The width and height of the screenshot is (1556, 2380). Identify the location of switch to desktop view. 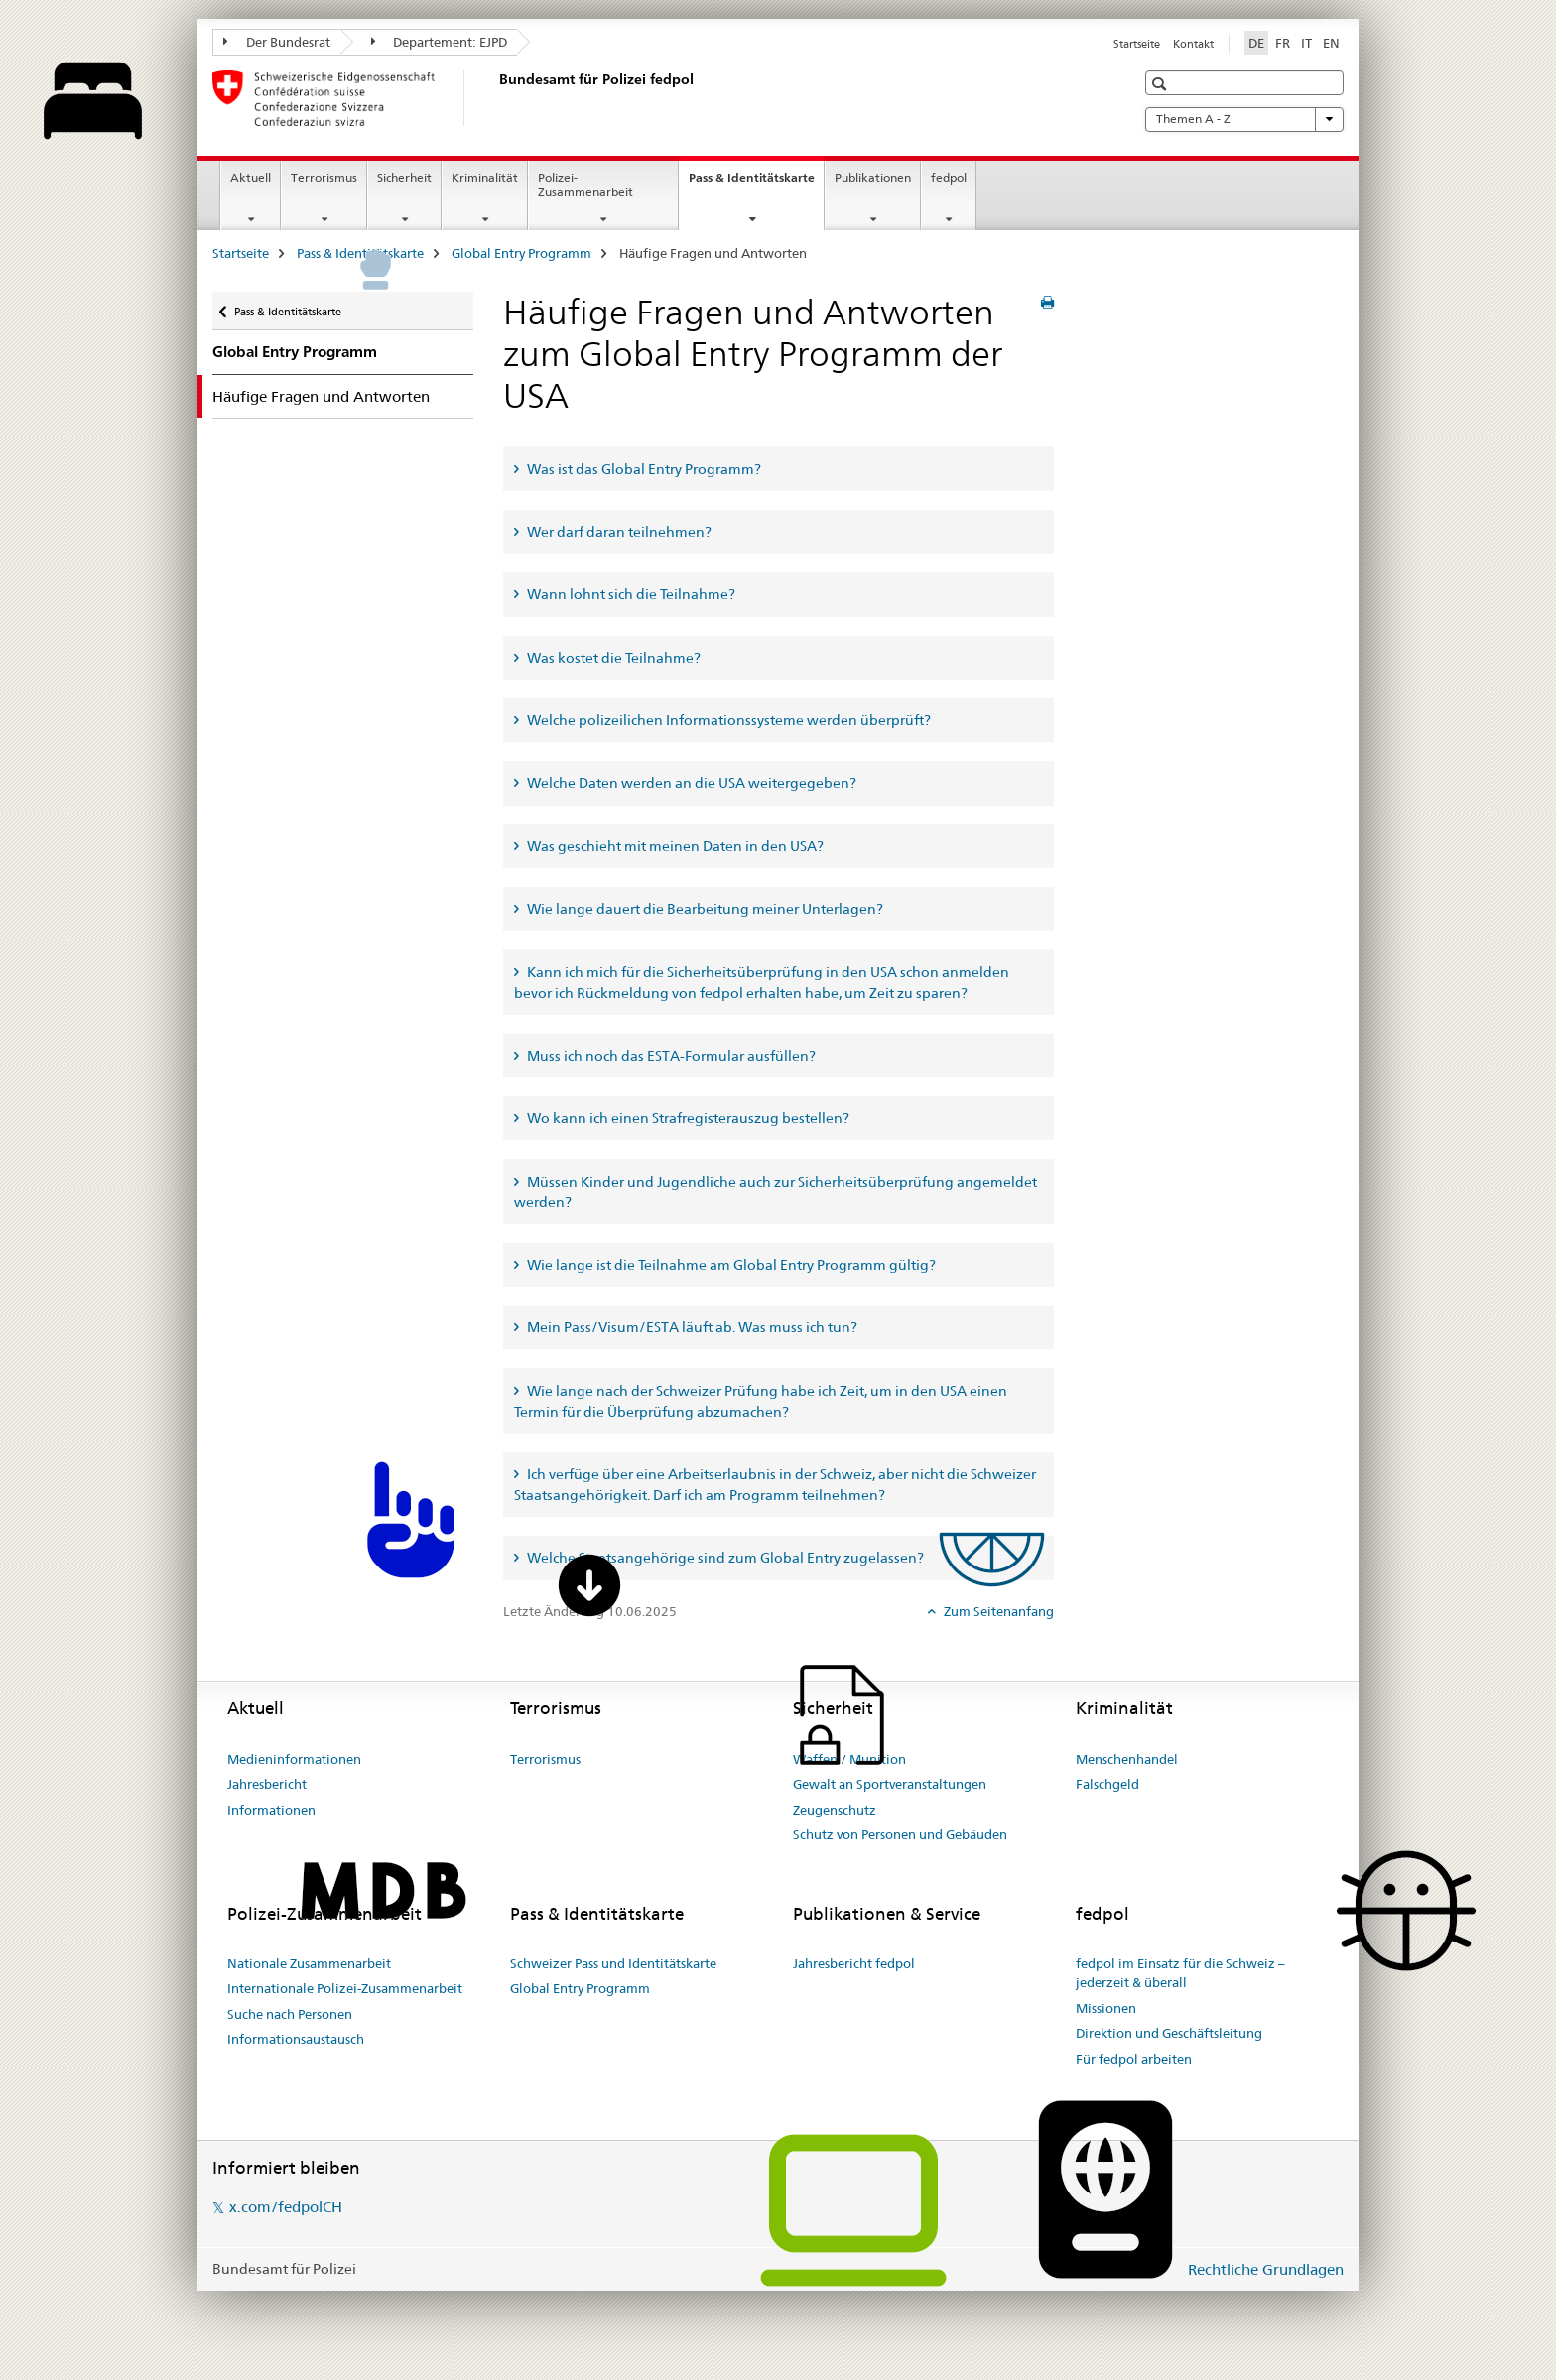
(853, 2210).